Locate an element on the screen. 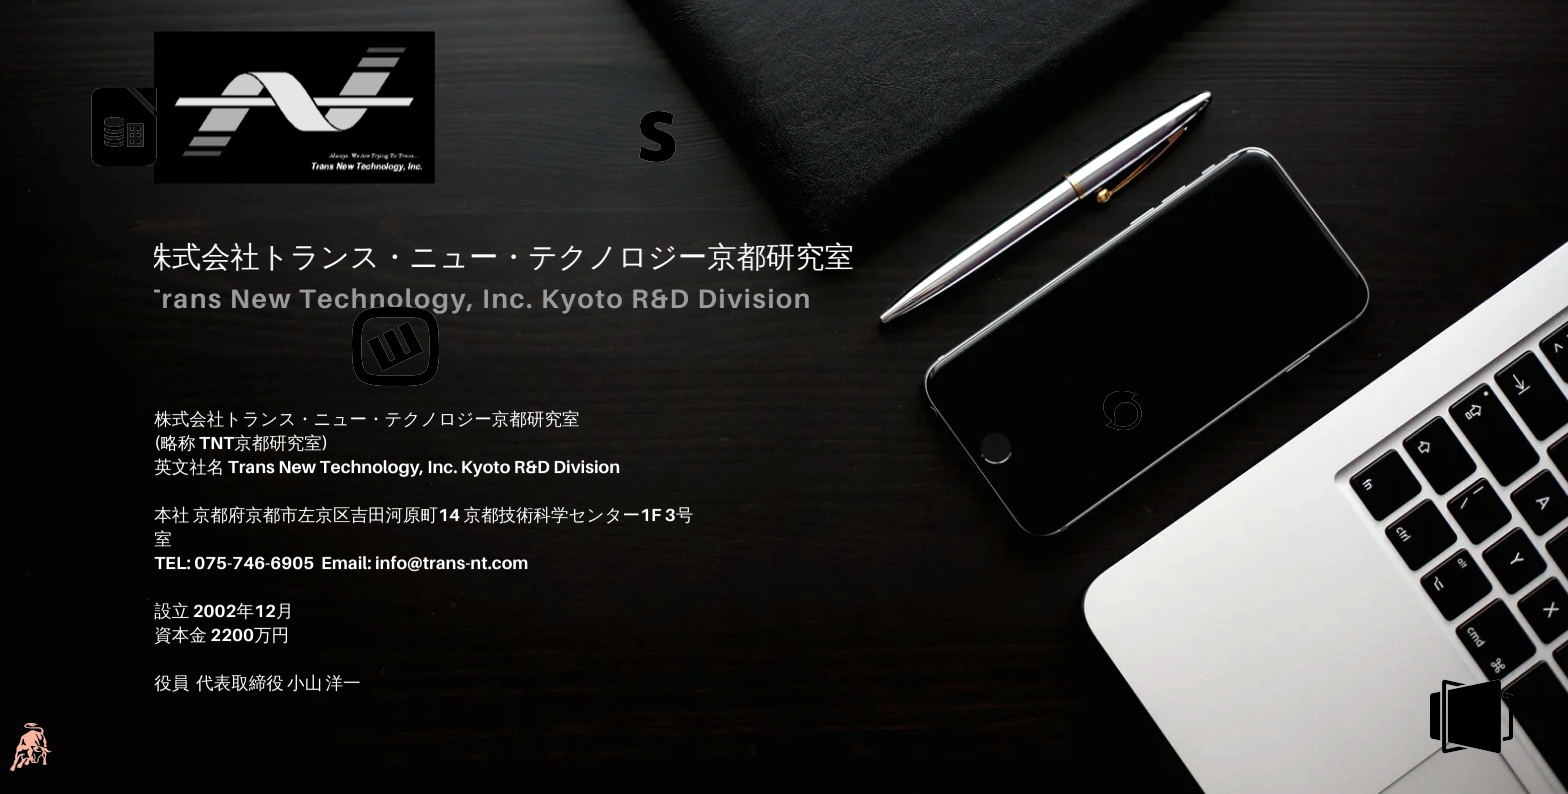 The width and height of the screenshot is (1568, 794). open LibreOffice Base database application is located at coordinates (124, 127).